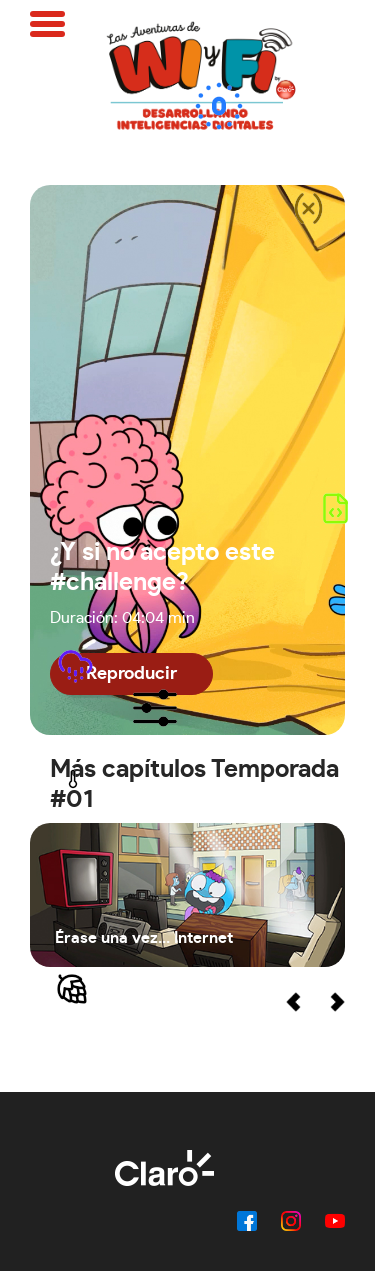  I want to click on open settings or preferences, so click(155, 708).